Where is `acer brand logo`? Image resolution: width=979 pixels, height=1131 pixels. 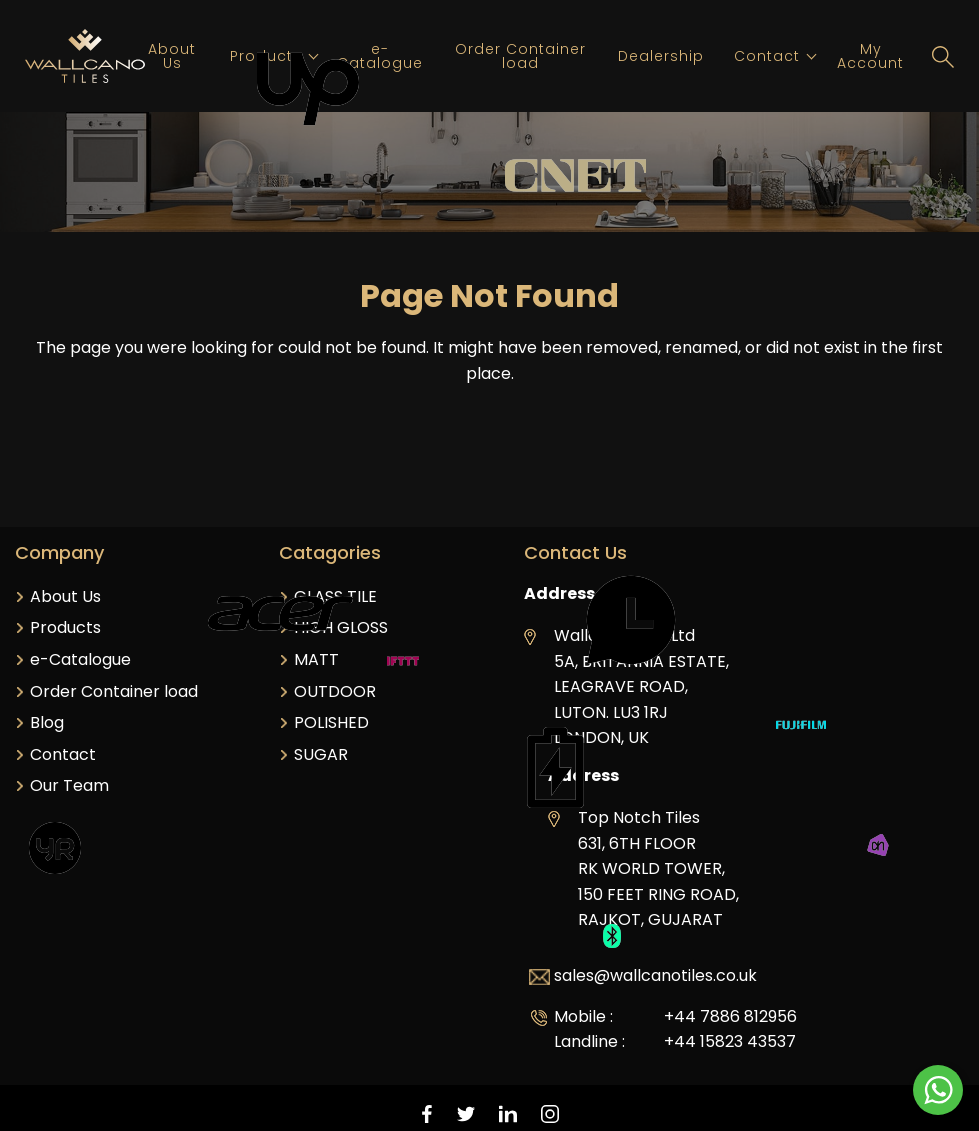
acer brand logo is located at coordinates (280, 613).